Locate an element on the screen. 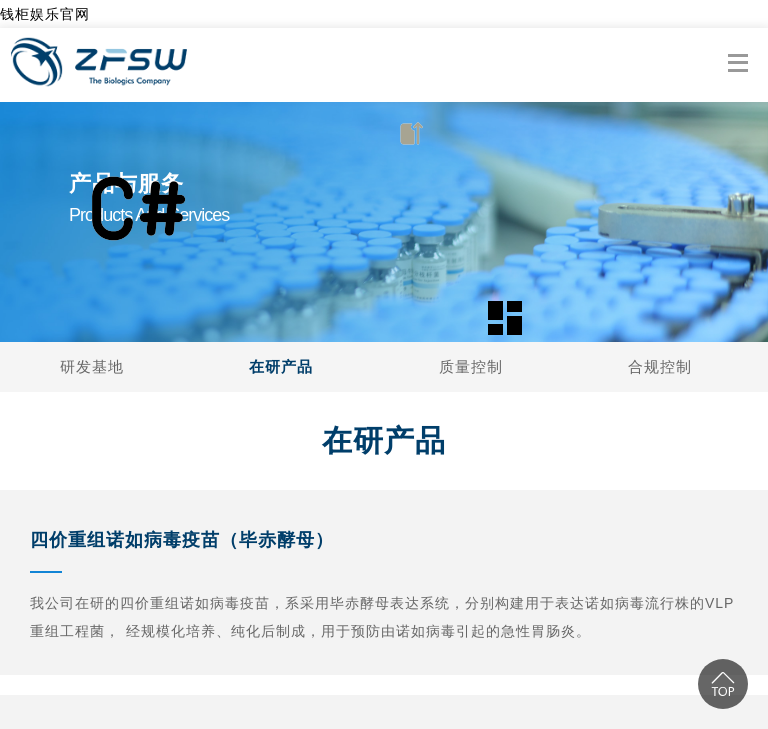 Image resolution: width=768 pixels, height=729 pixels. indicates c# programming language is located at coordinates (137, 208).